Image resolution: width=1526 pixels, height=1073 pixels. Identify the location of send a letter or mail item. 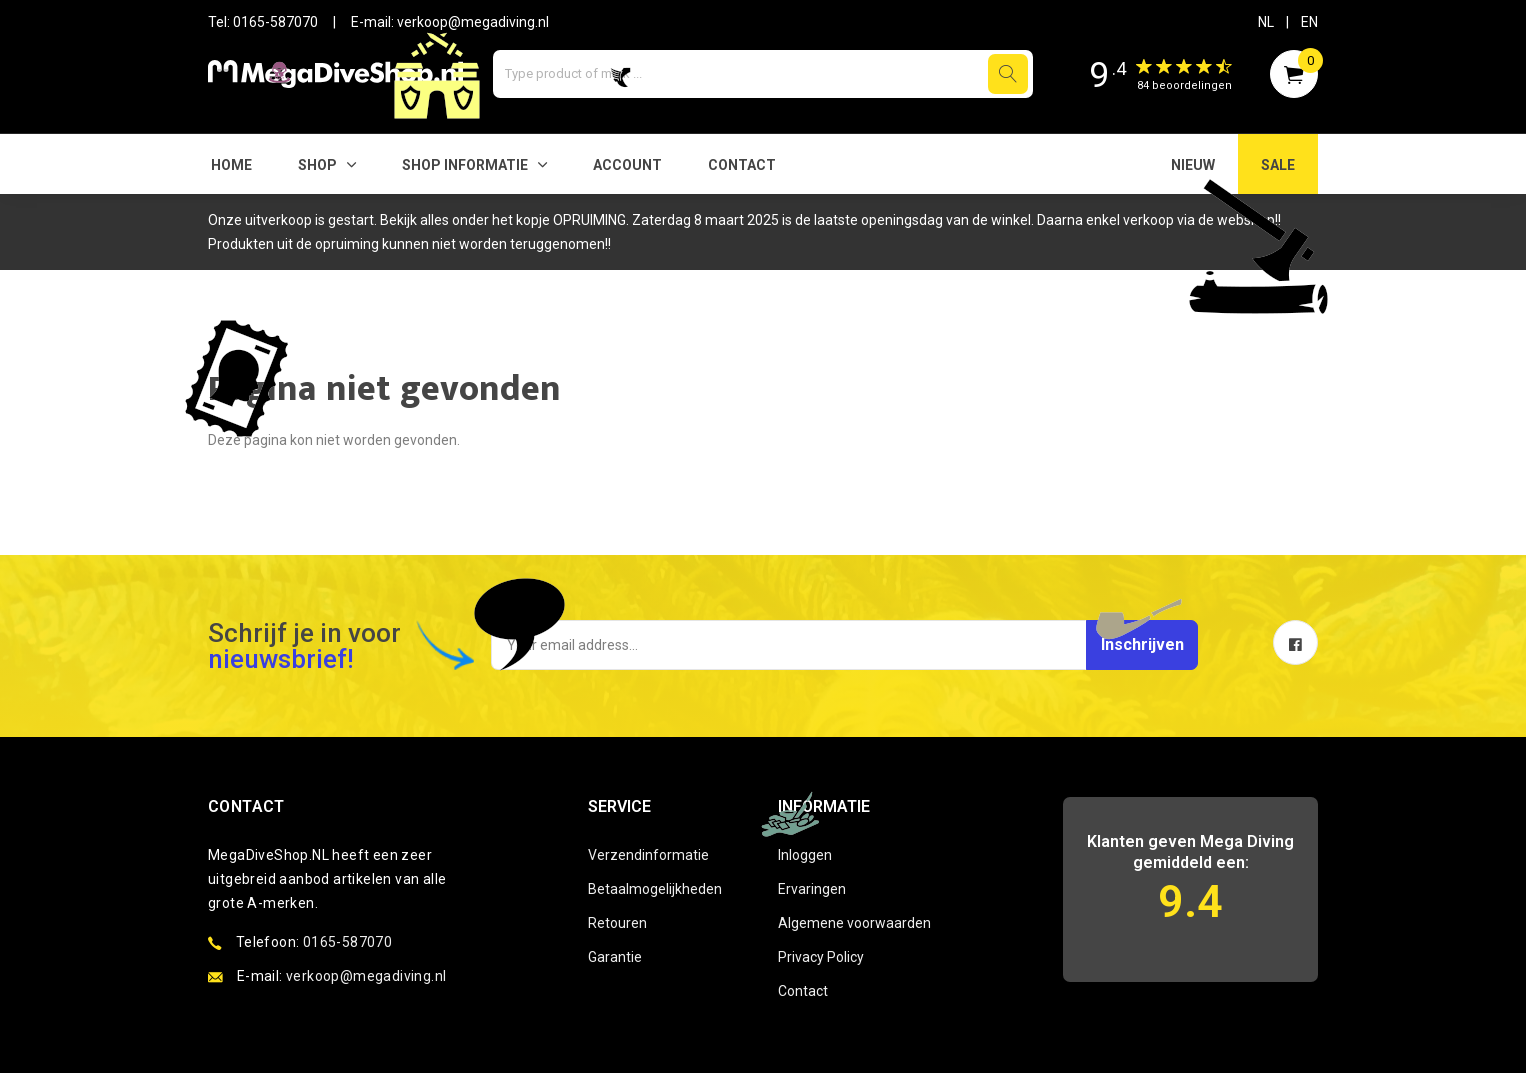
(235, 378).